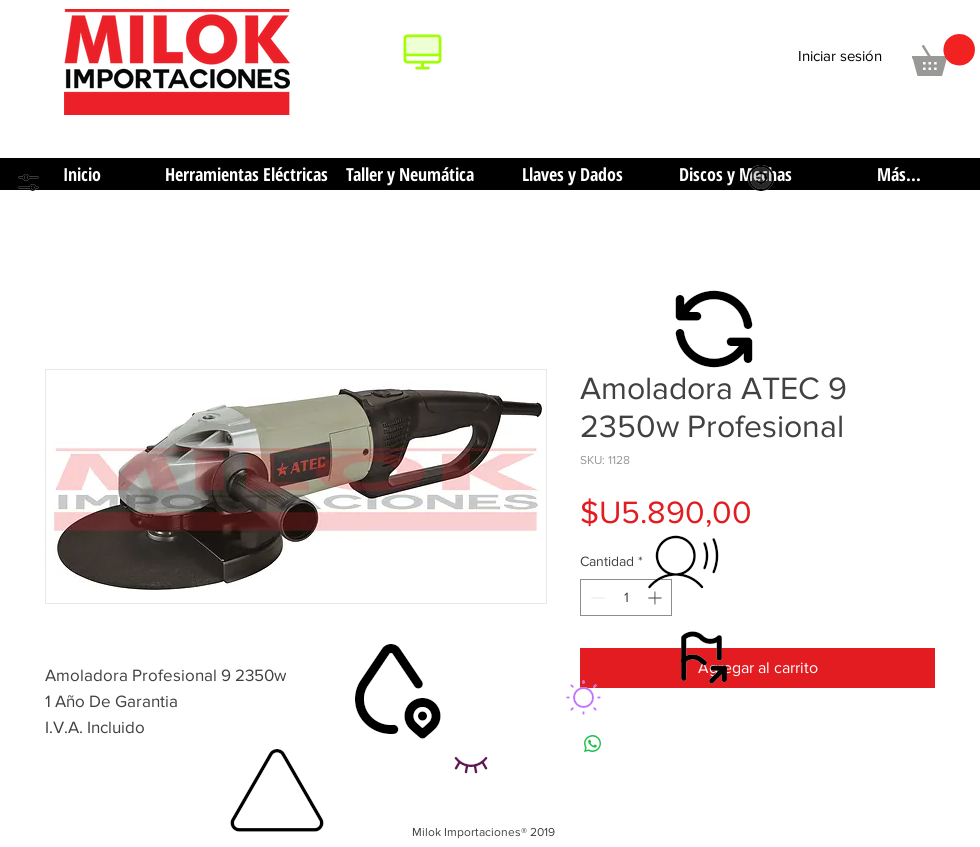 The height and width of the screenshot is (847, 980). Describe the element at coordinates (391, 689) in the screenshot. I see `view water source location` at that location.